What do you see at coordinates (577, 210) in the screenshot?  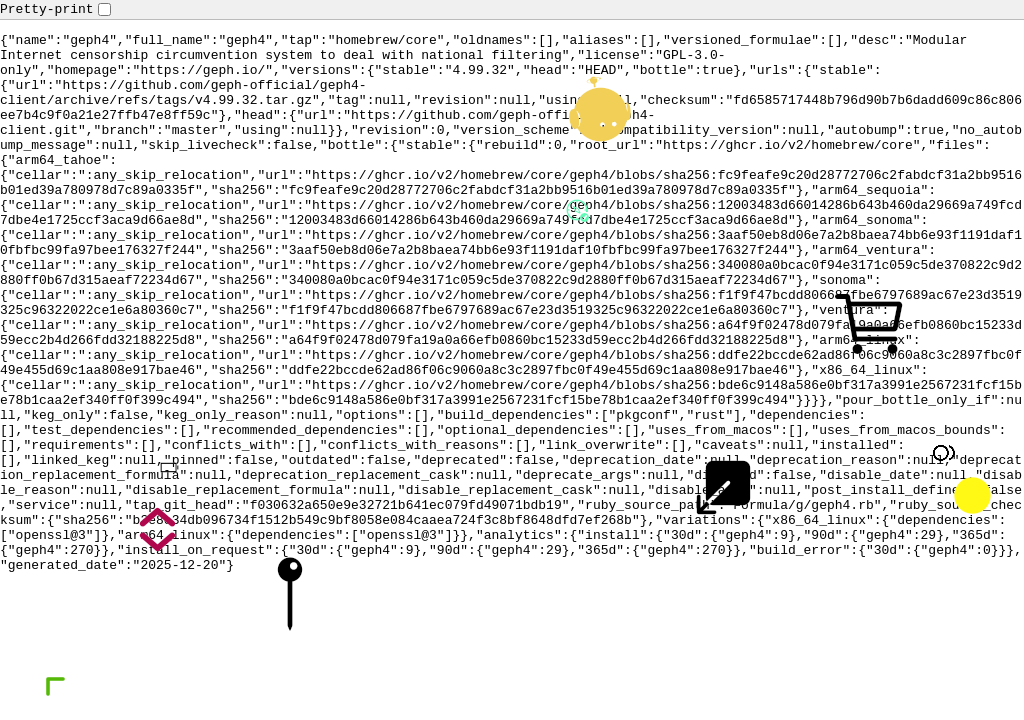 I see `active navigation or orientation mode` at bounding box center [577, 210].